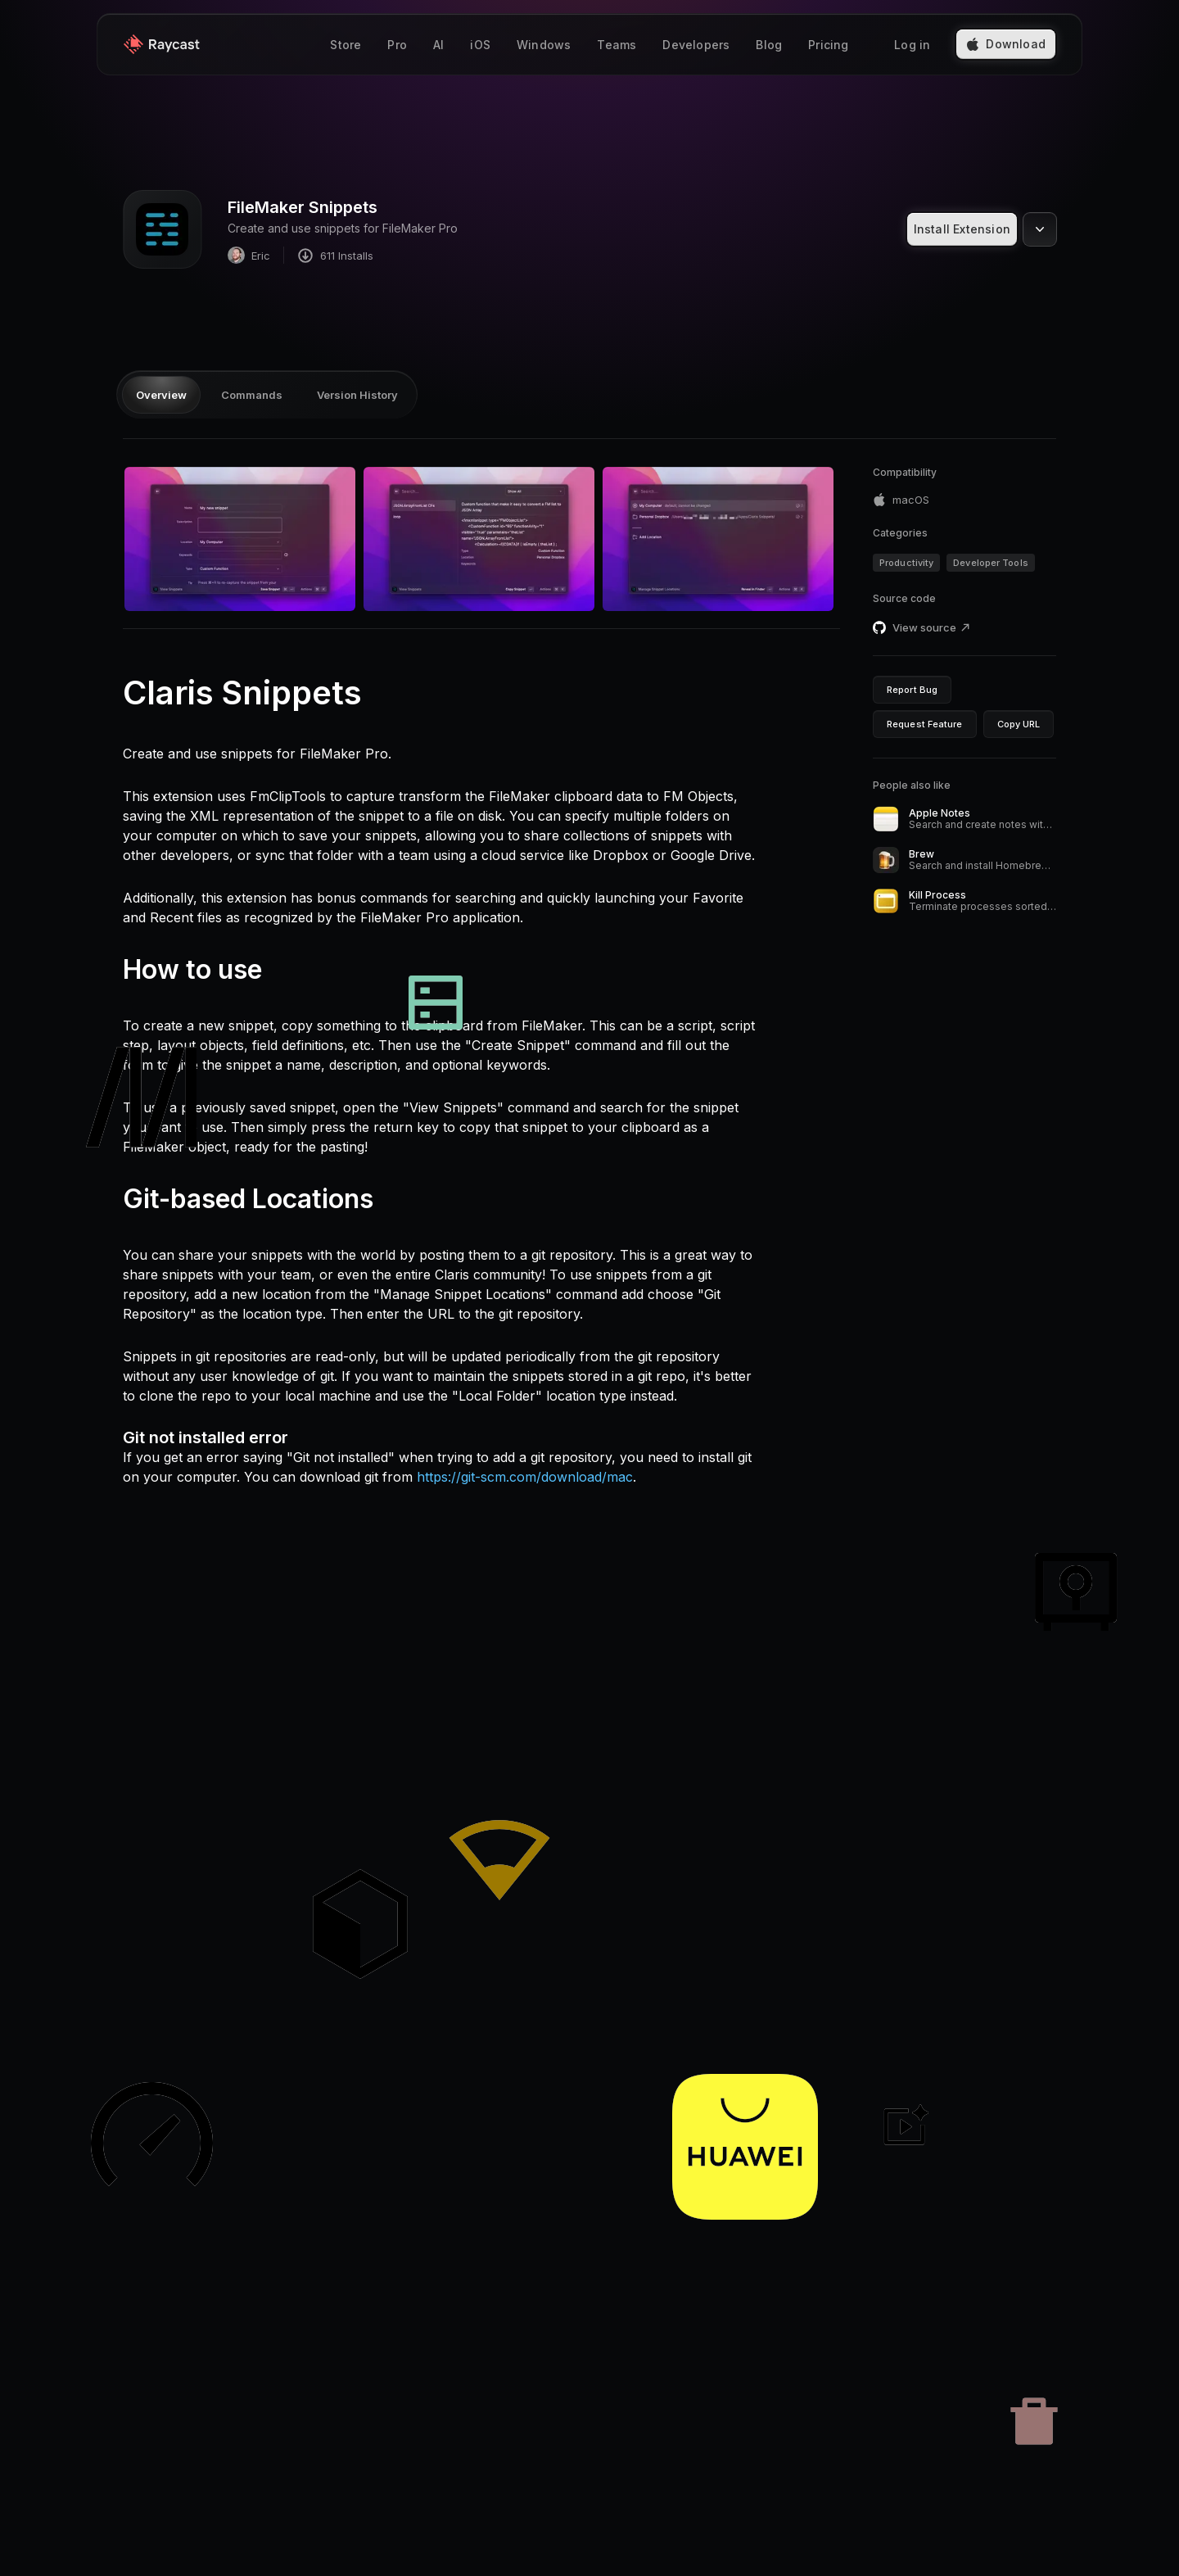  Describe the element at coordinates (436, 1003) in the screenshot. I see `access server settings` at that location.